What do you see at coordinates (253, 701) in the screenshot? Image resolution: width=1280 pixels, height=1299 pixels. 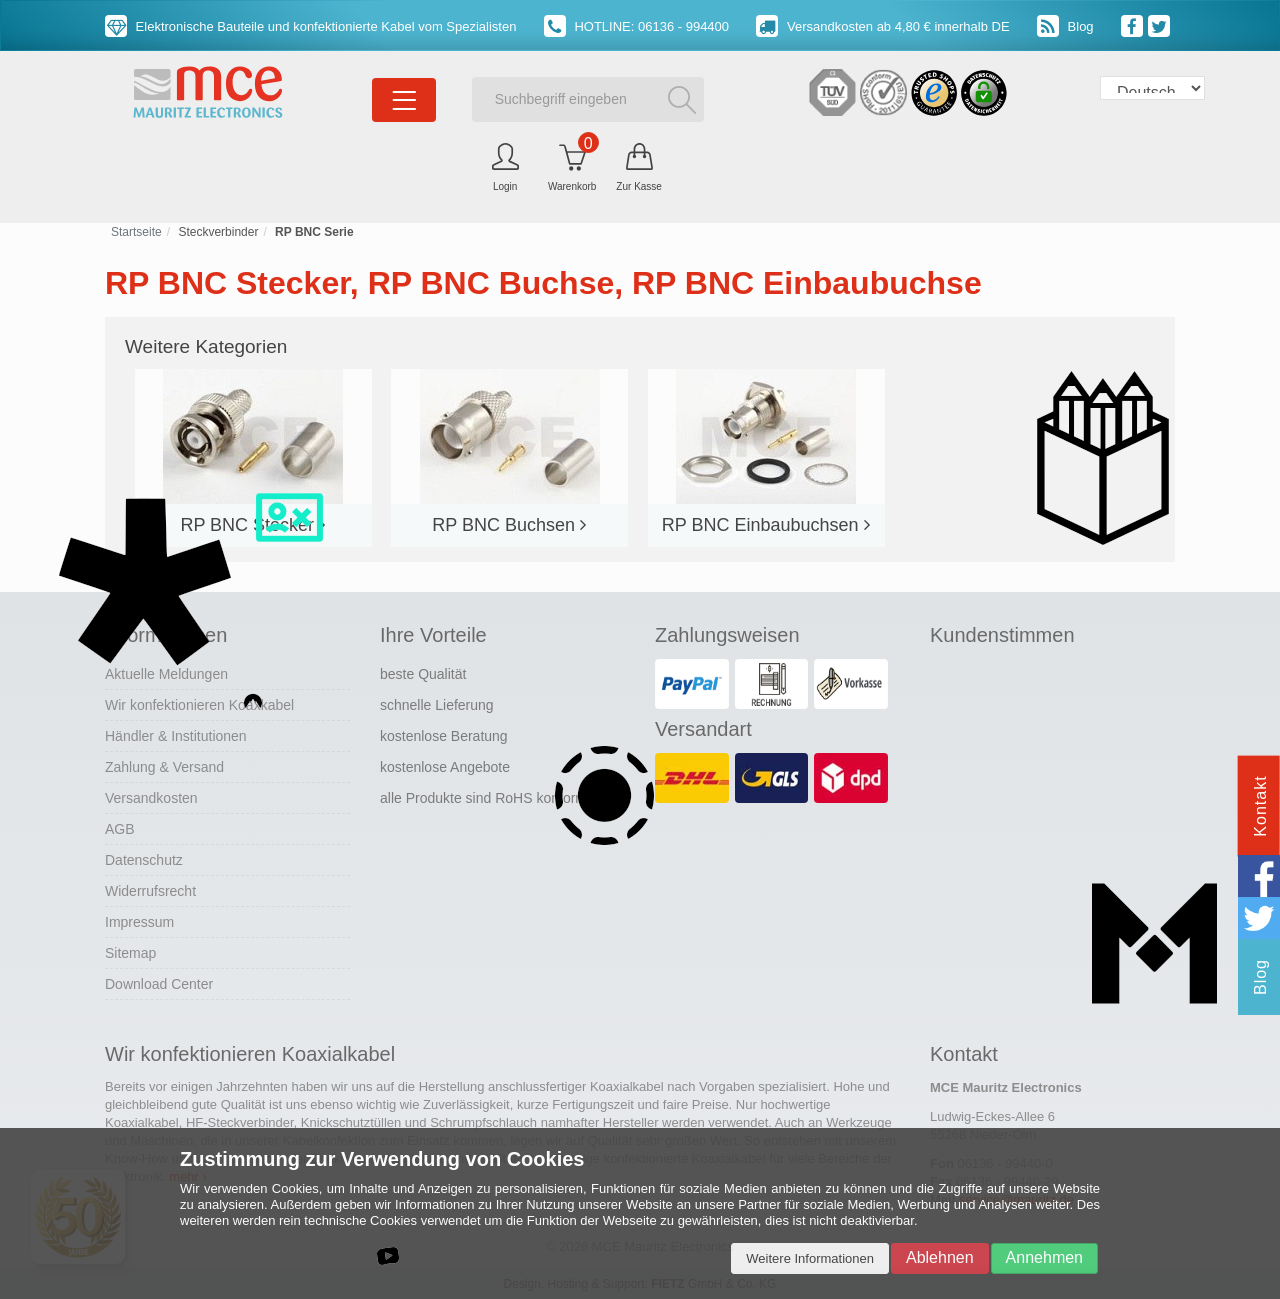 I see `open the NordVPN app` at bounding box center [253, 701].